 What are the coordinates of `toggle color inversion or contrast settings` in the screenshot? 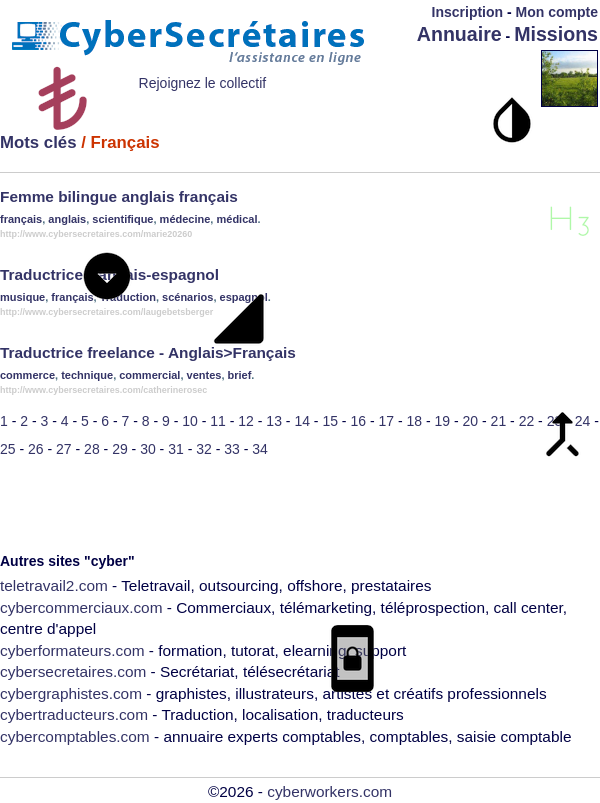 It's located at (512, 120).